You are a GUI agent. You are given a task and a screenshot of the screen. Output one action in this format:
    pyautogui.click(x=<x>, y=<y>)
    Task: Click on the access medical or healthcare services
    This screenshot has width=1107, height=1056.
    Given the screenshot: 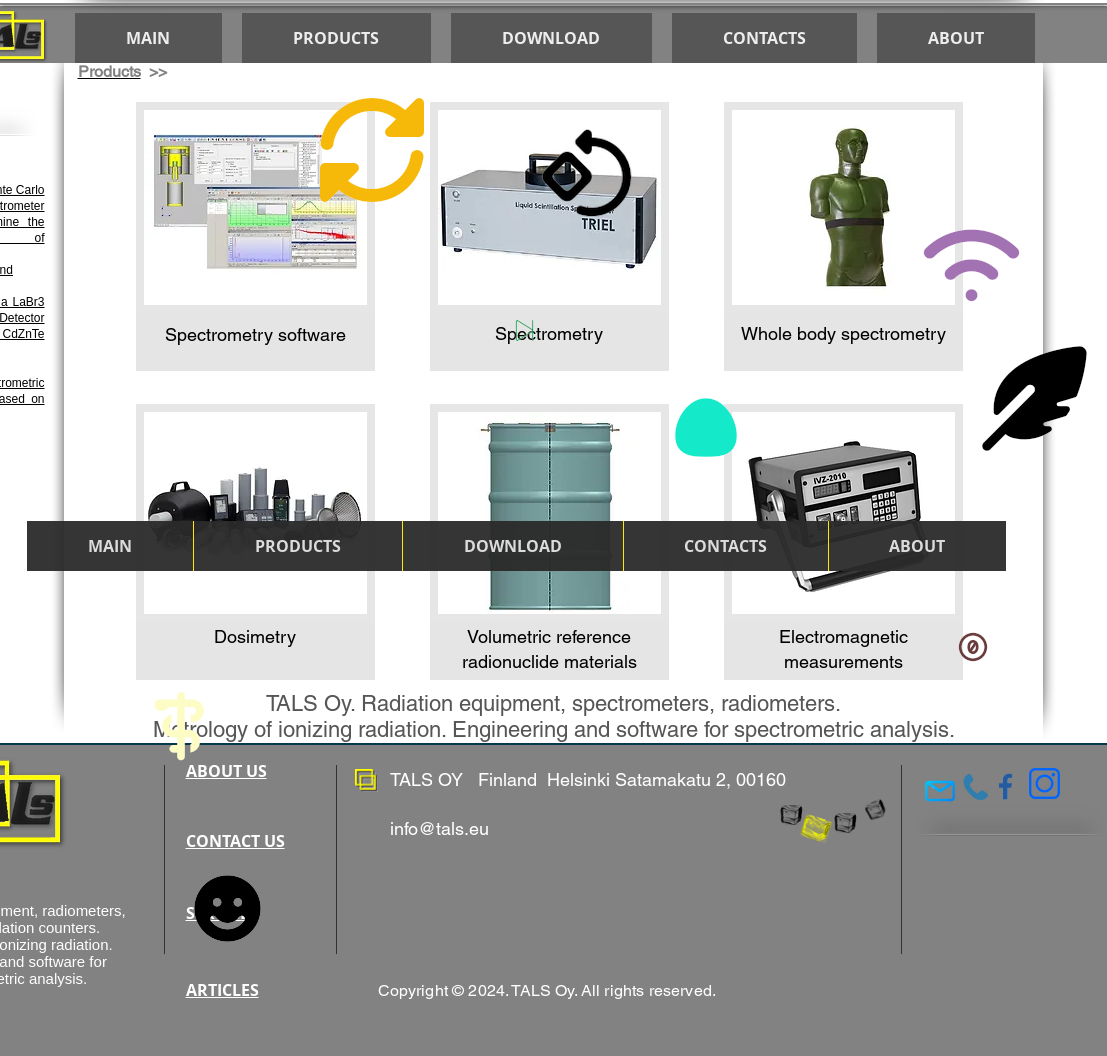 What is the action you would take?
    pyautogui.click(x=181, y=726)
    